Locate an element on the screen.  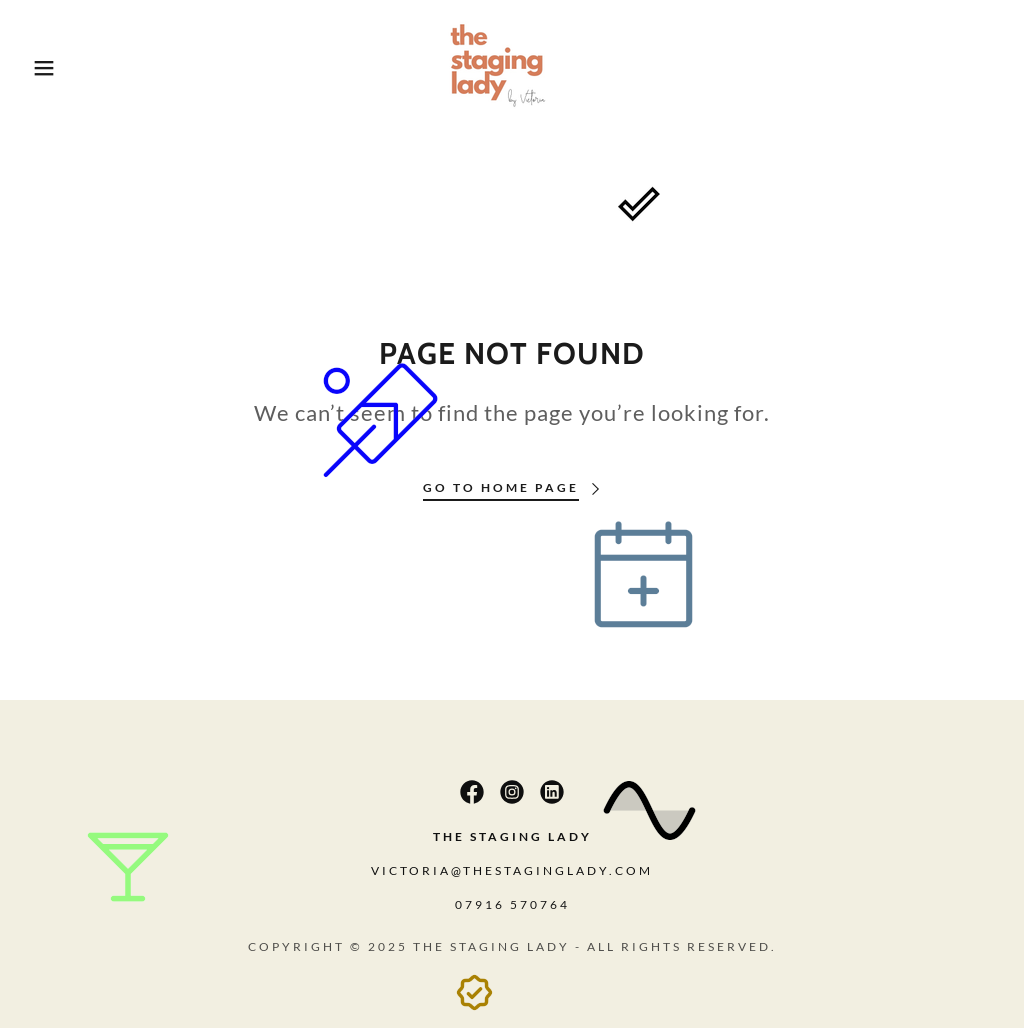
task completed successfully is located at coordinates (639, 204).